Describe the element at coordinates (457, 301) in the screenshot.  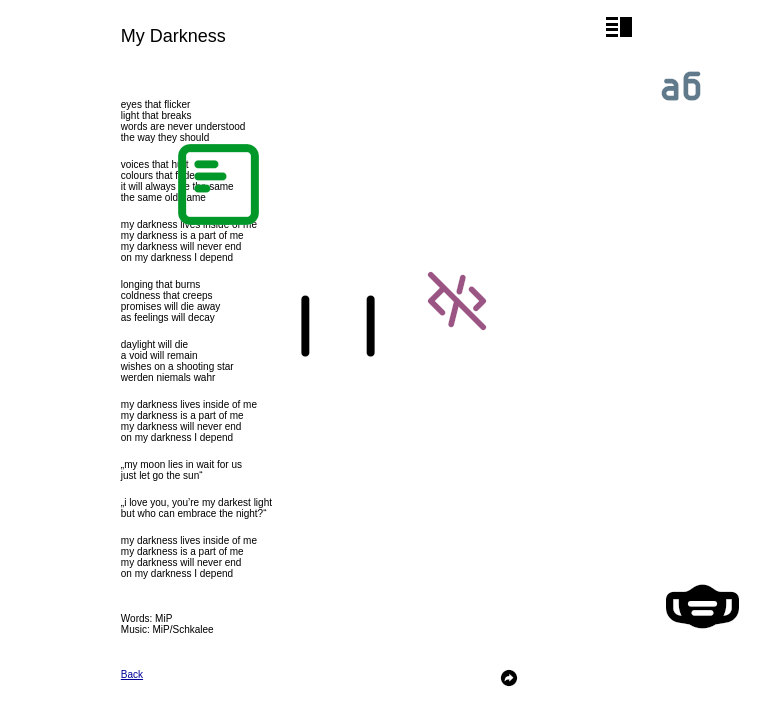
I see `code view disabled or unavailable` at that location.